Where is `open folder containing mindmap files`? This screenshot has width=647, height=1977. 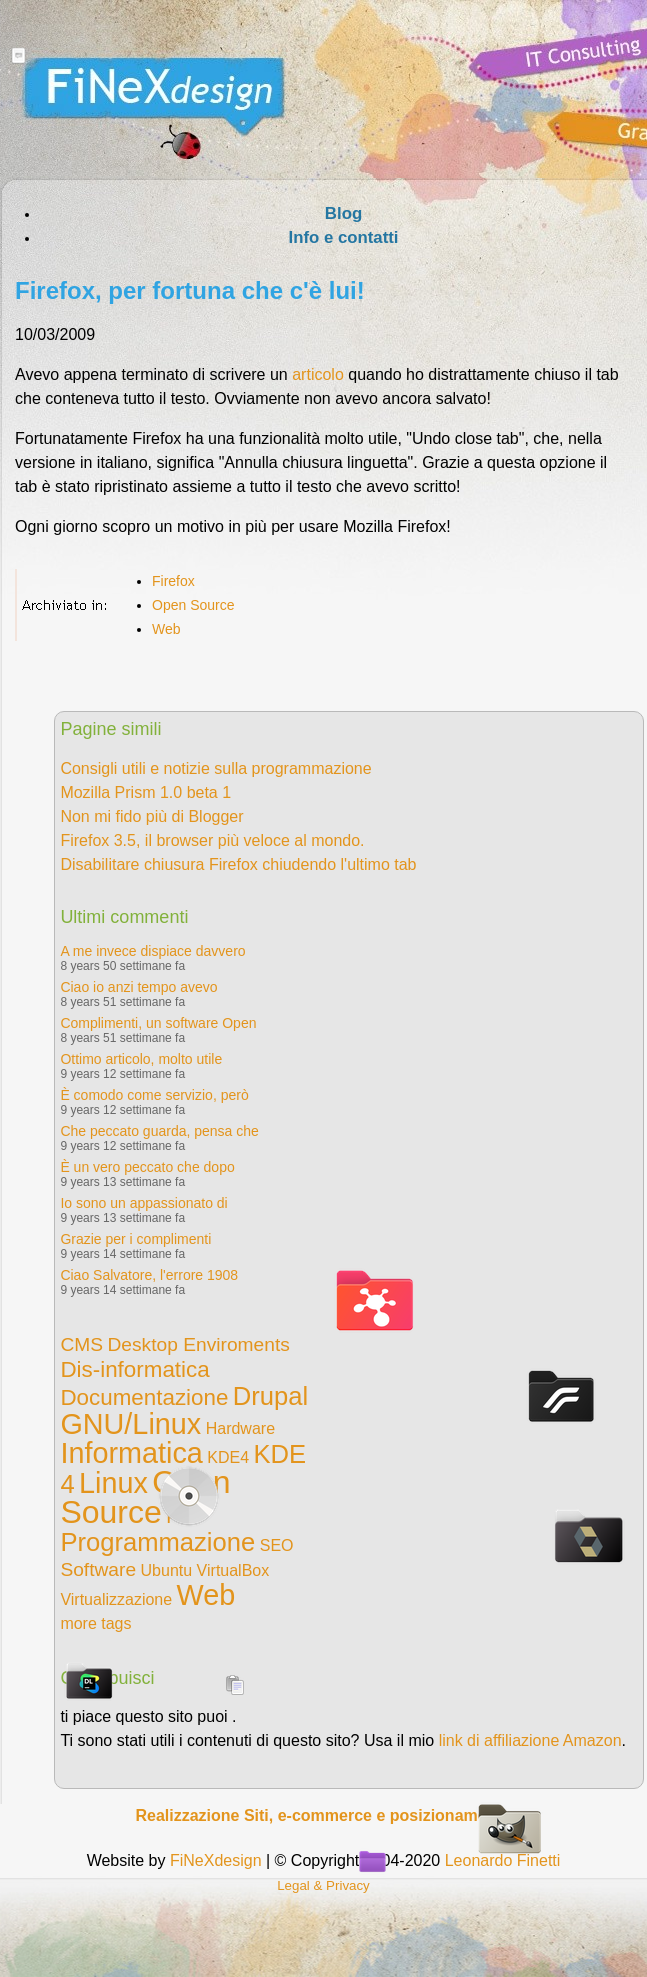
open folder containing mindmap files is located at coordinates (374, 1302).